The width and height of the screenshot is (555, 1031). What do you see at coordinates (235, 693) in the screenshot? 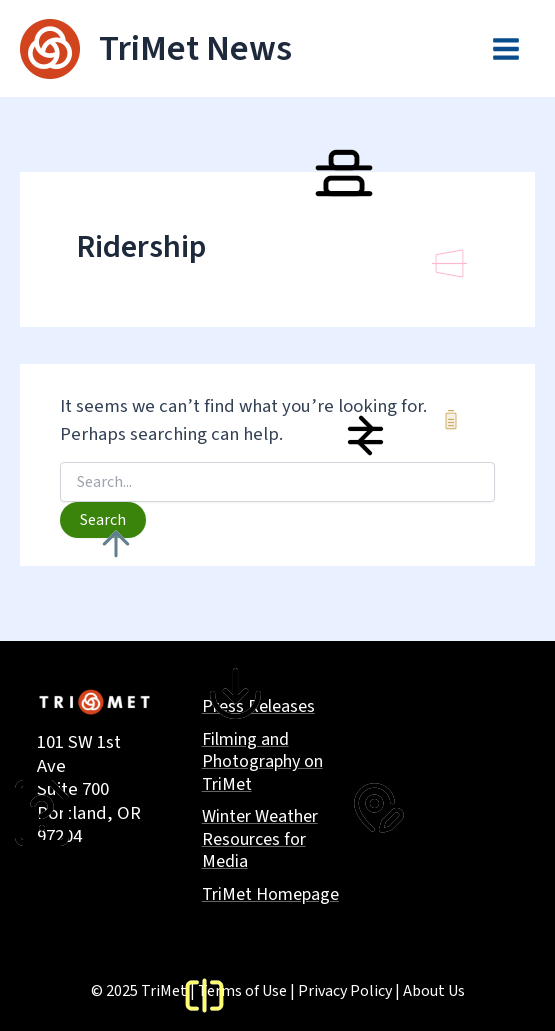
I see `download file to device` at bounding box center [235, 693].